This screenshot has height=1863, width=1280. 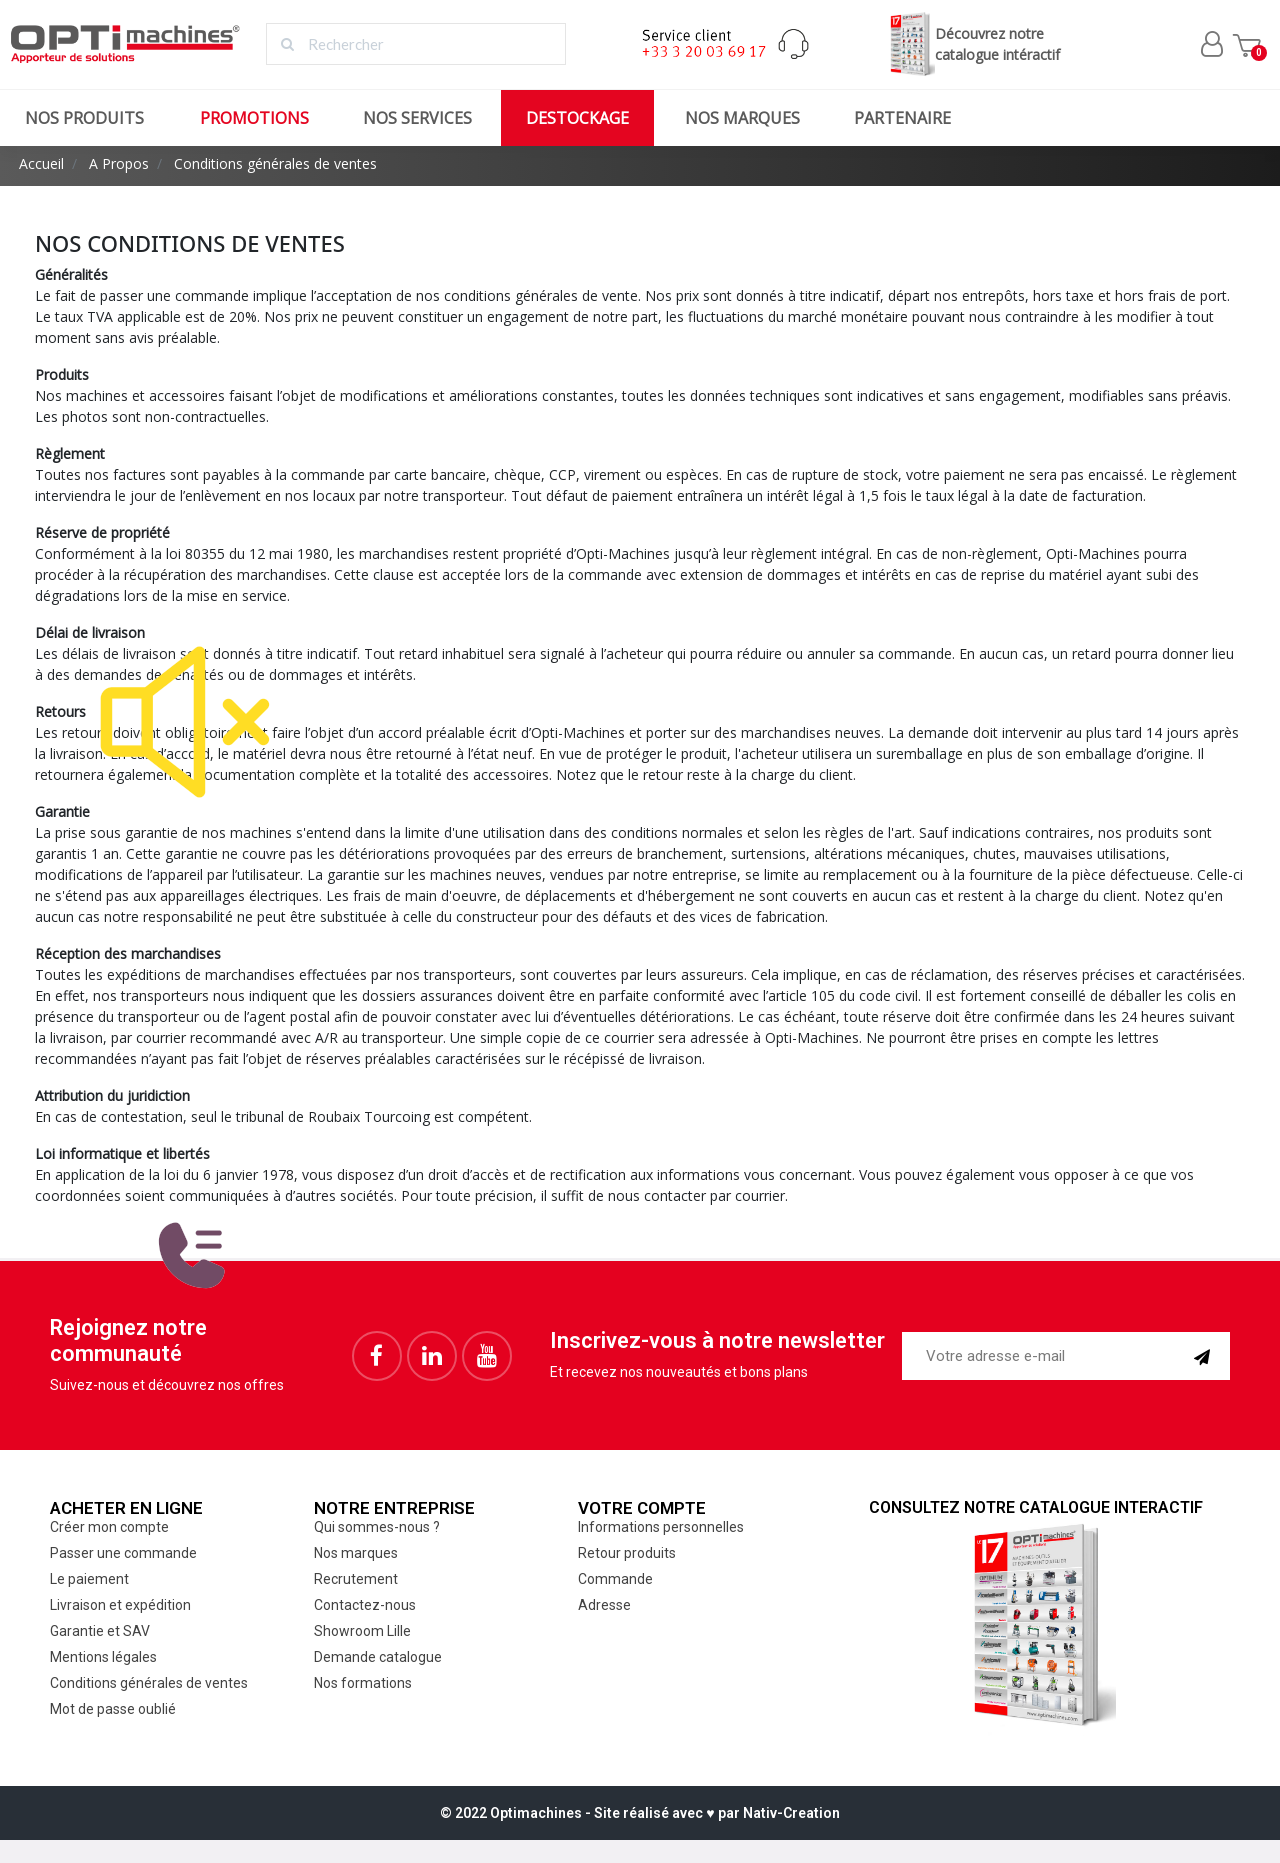 What do you see at coordinates (193, 1254) in the screenshot?
I see `view contact list or phone directory` at bounding box center [193, 1254].